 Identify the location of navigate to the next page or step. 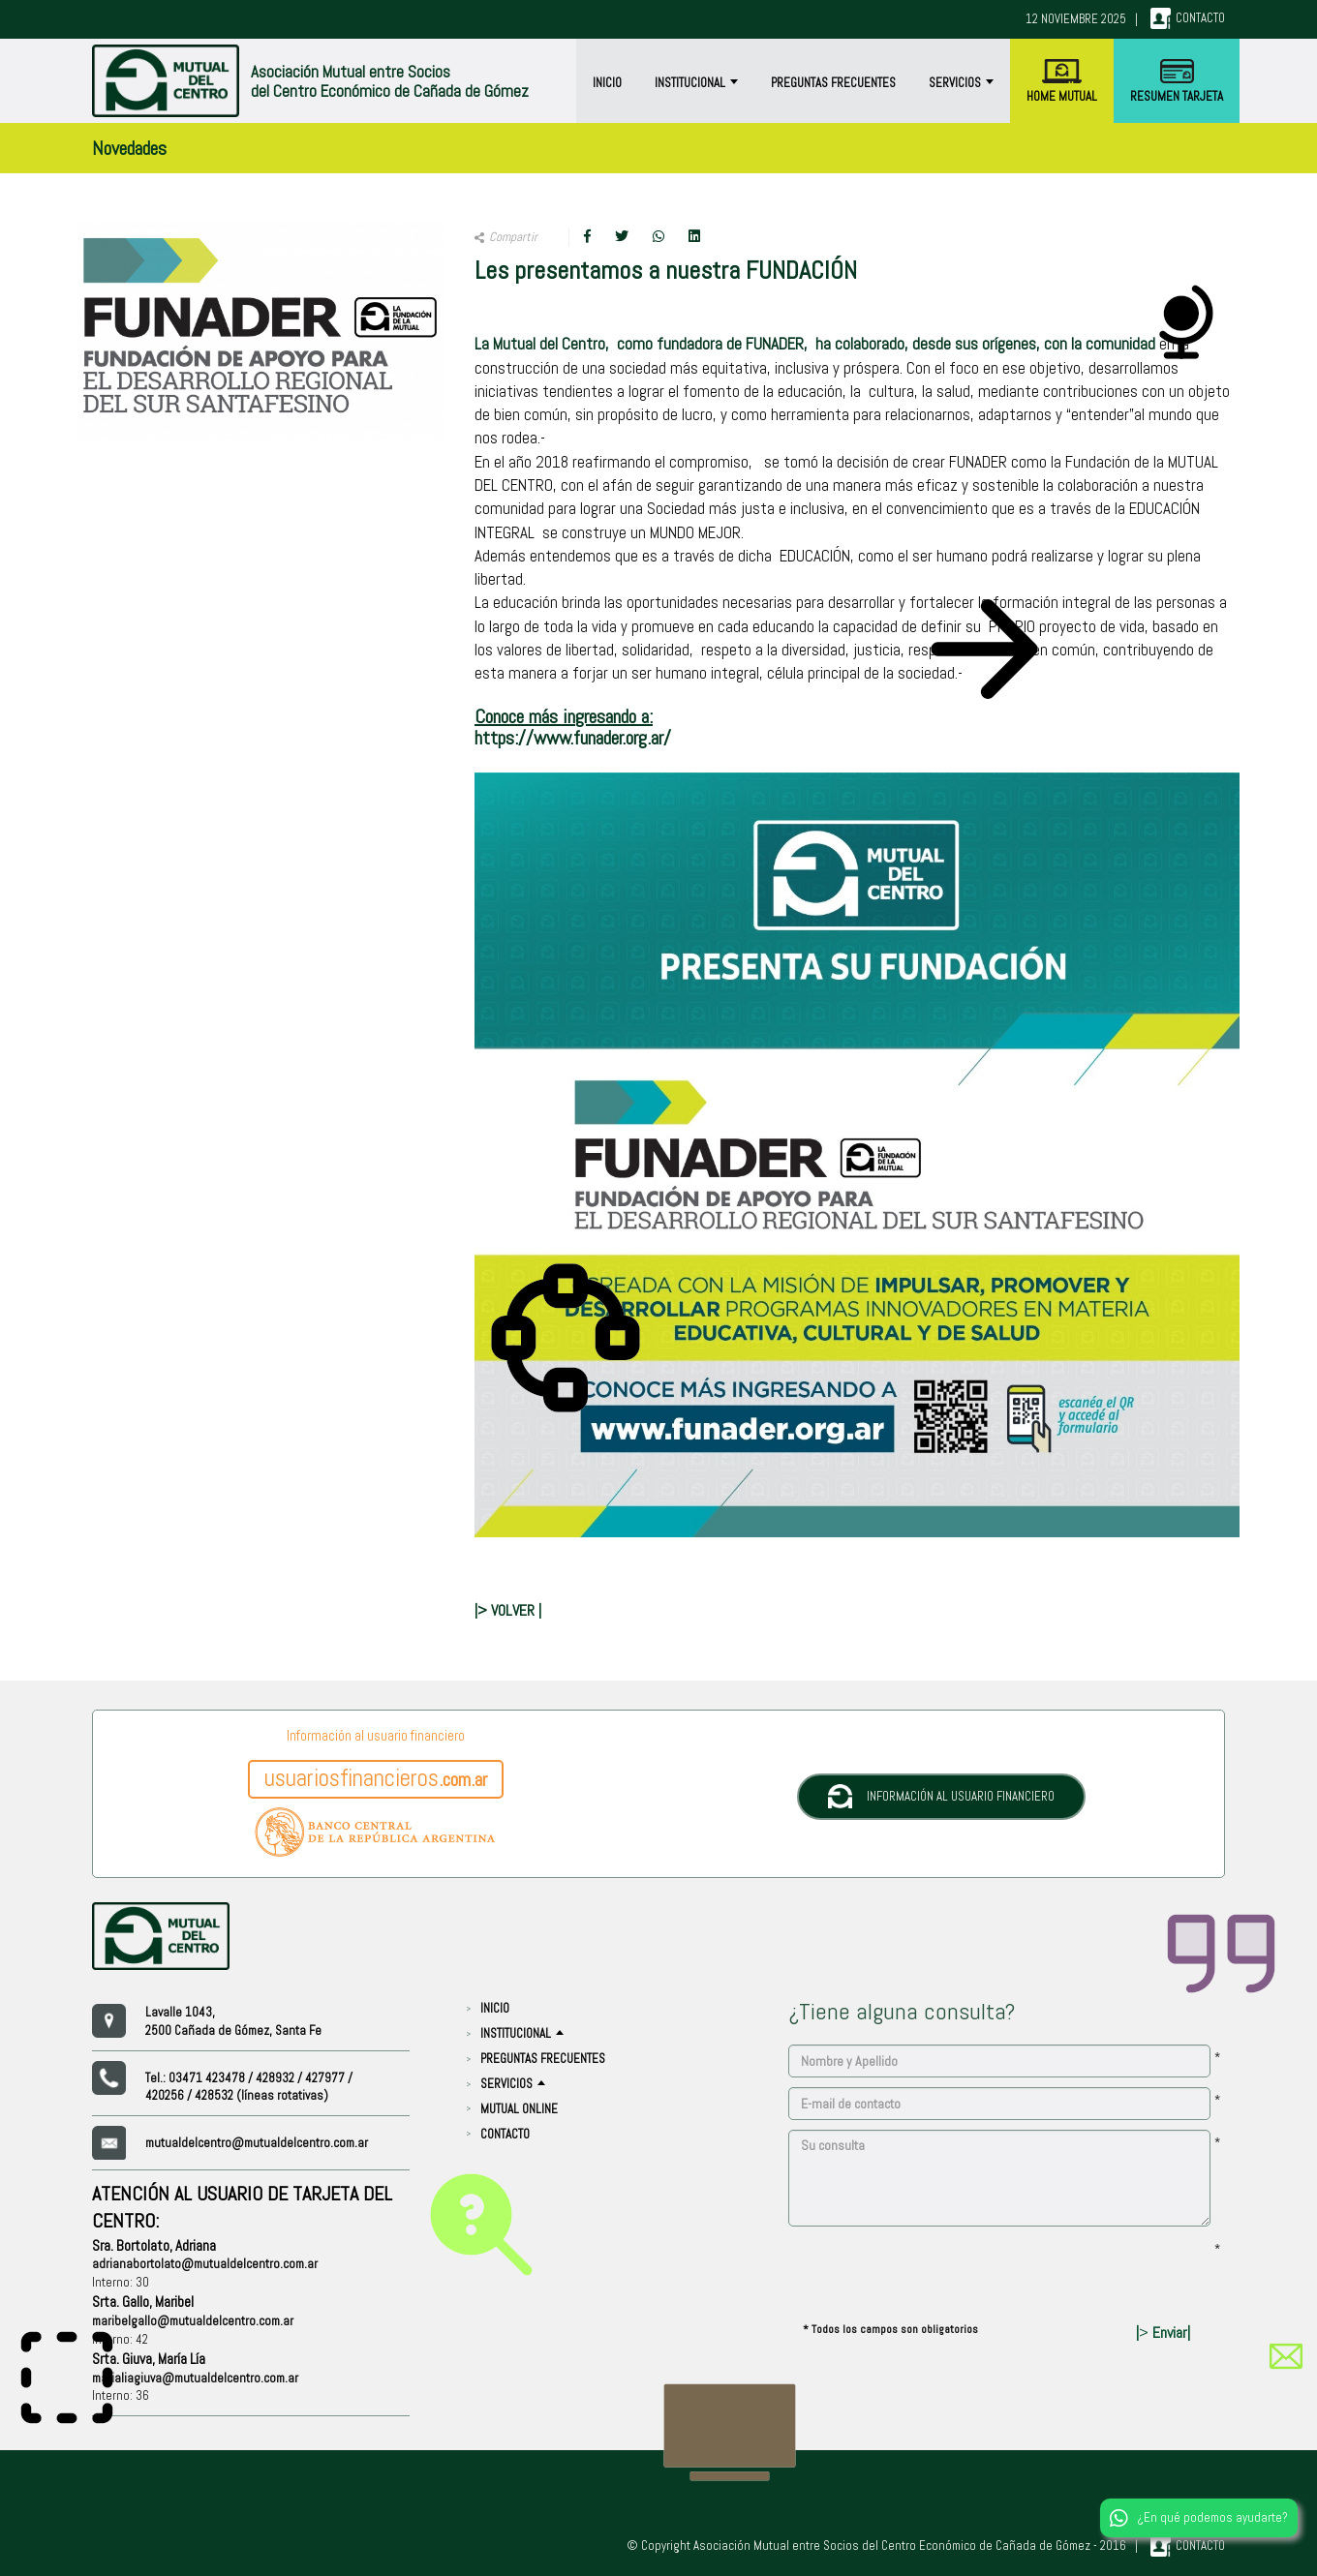
(984, 649).